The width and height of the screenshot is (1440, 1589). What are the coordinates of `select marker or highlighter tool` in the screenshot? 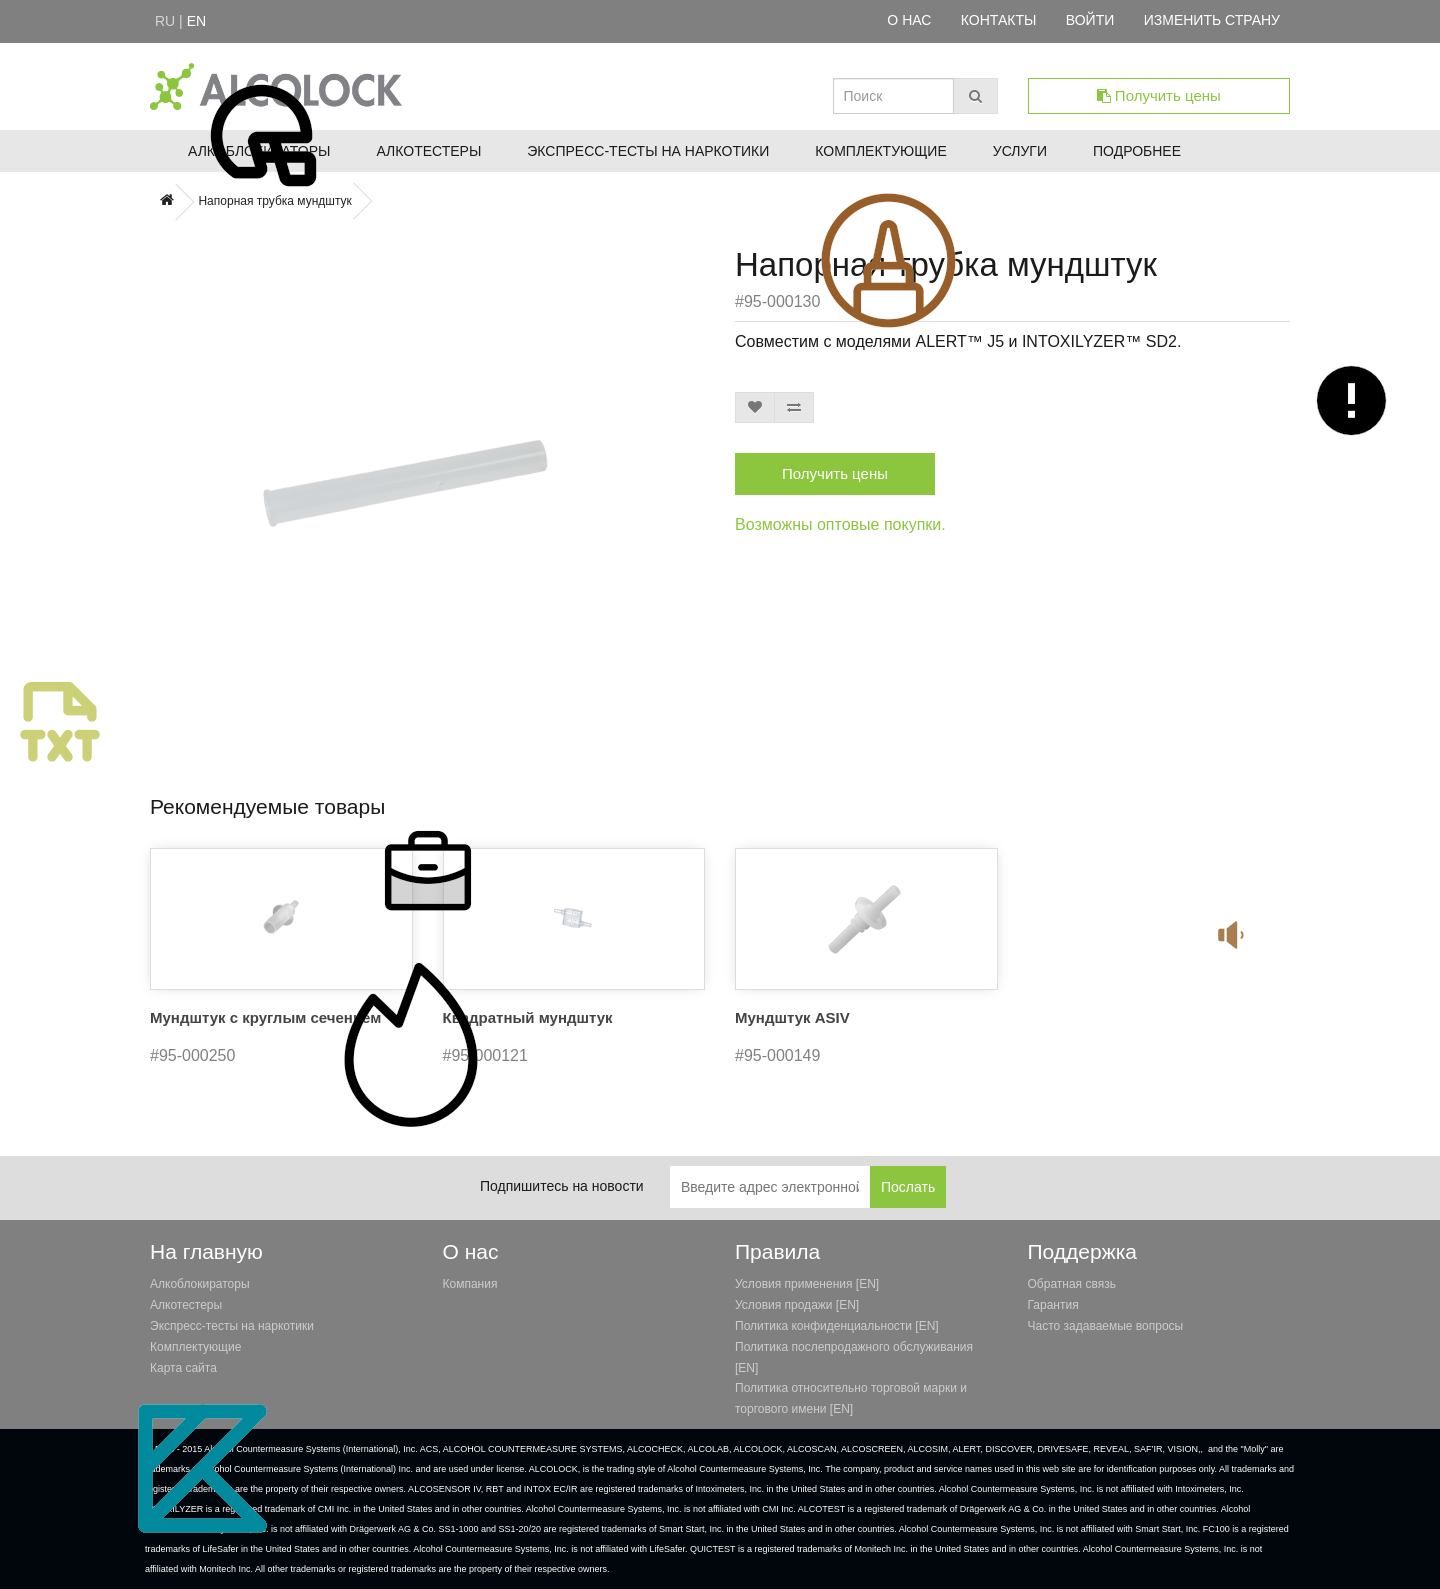 It's located at (888, 260).